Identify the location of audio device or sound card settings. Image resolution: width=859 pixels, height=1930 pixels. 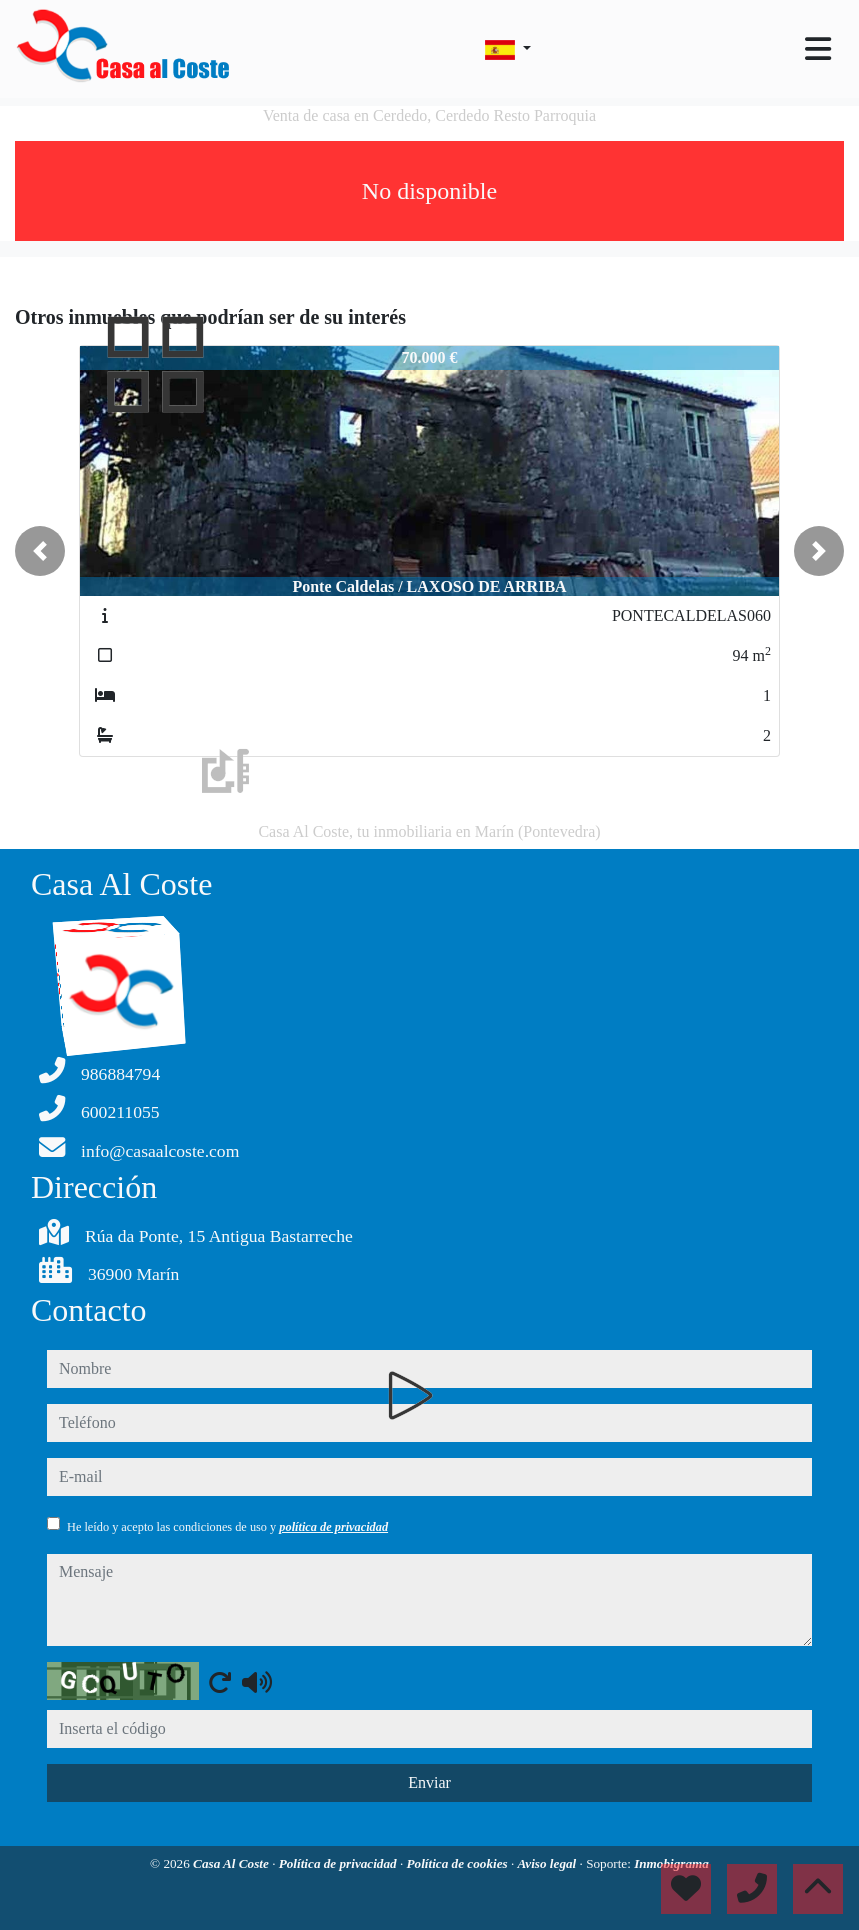
(225, 769).